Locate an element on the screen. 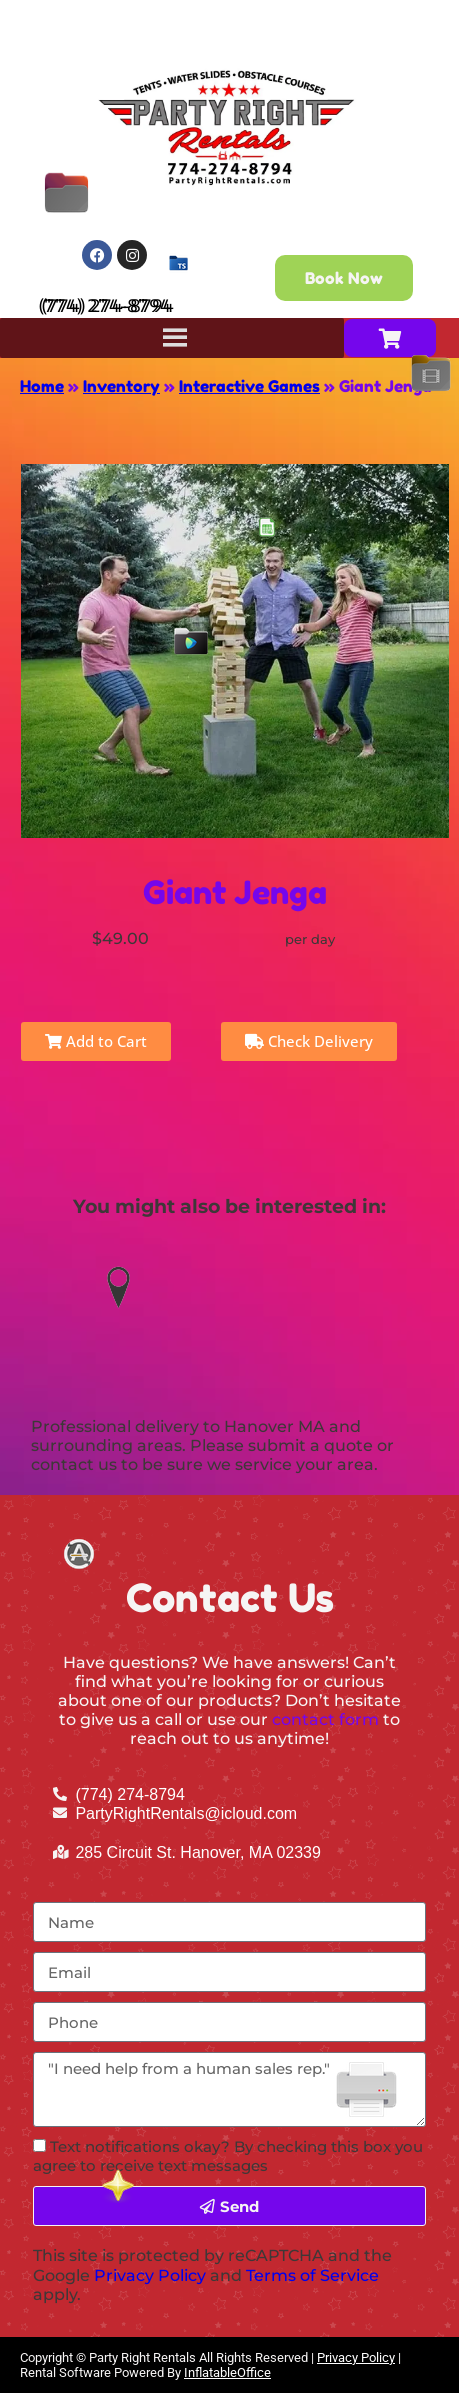  folder ready to accept dragged files is located at coordinates (66, 192).